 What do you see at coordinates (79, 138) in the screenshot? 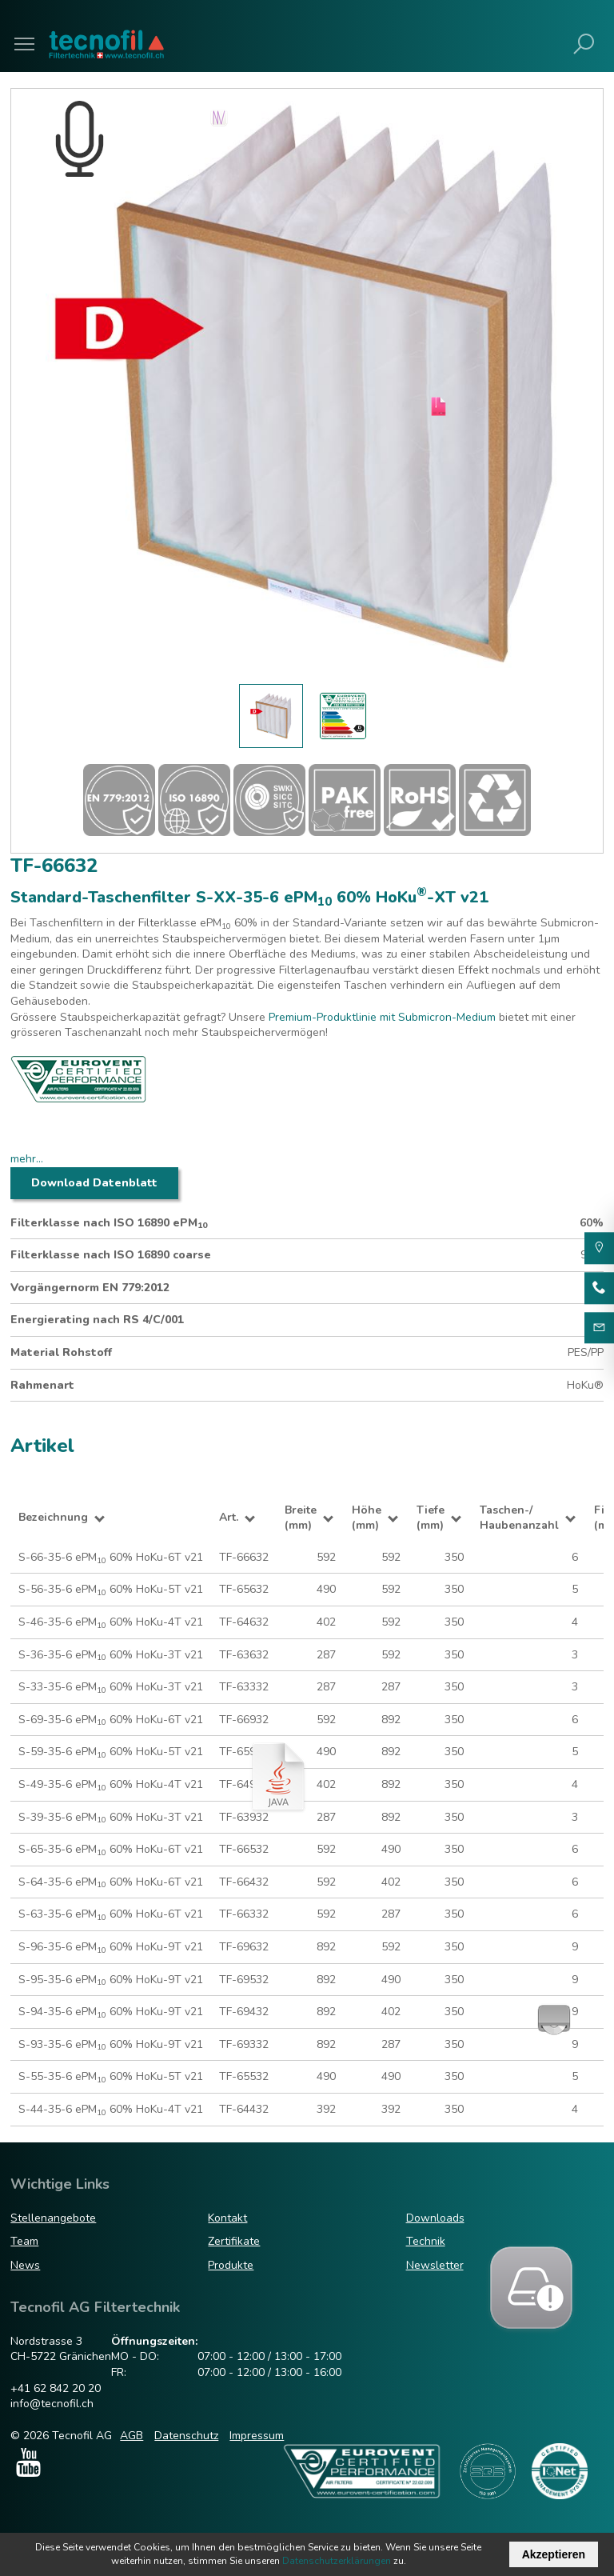
I see `access microphone or audio input settings` at bounding box center [79, 138].